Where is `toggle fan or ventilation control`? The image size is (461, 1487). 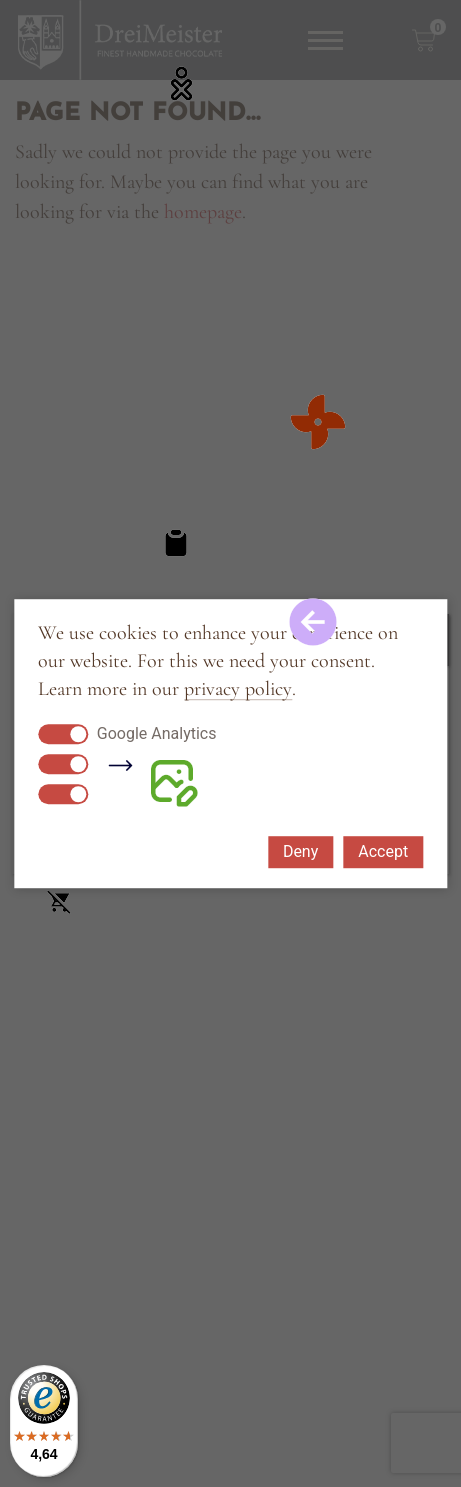
toggle fan or ventilation control is located at coordinates (318, 422).